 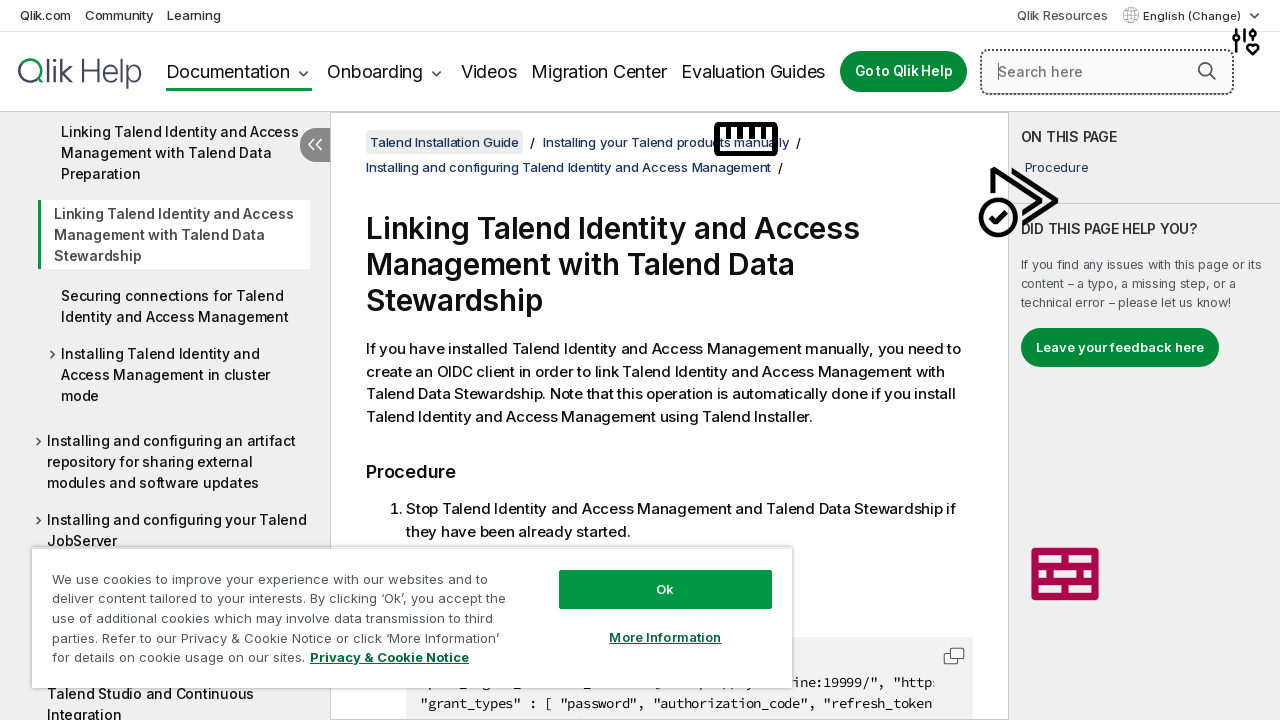 I want to click on run all tests with code coverage, so click(x=1019, y=198).